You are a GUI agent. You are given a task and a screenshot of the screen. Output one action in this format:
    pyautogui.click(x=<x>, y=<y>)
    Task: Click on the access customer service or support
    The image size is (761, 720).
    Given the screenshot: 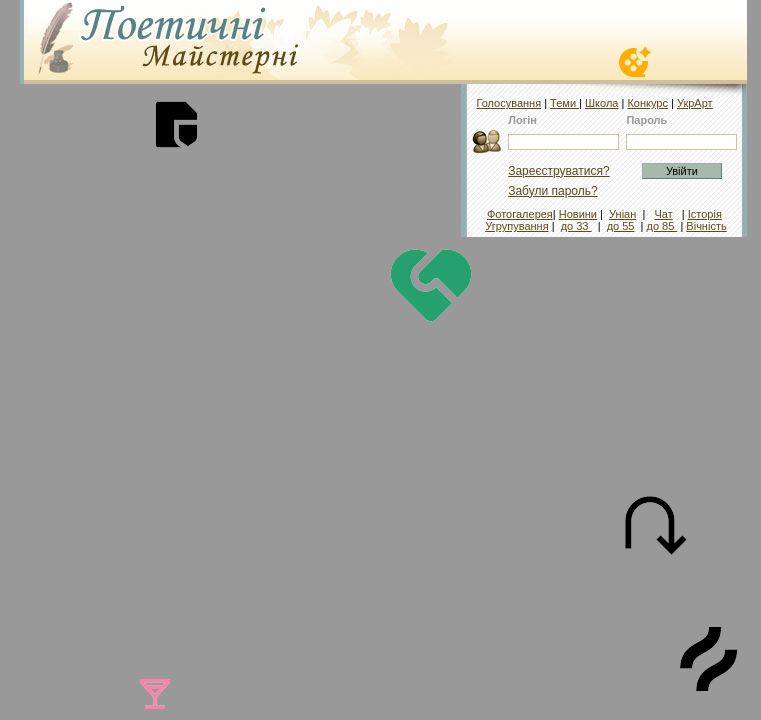 What is the action you would take?
    pyautogui.click(x=431, y=285)
    